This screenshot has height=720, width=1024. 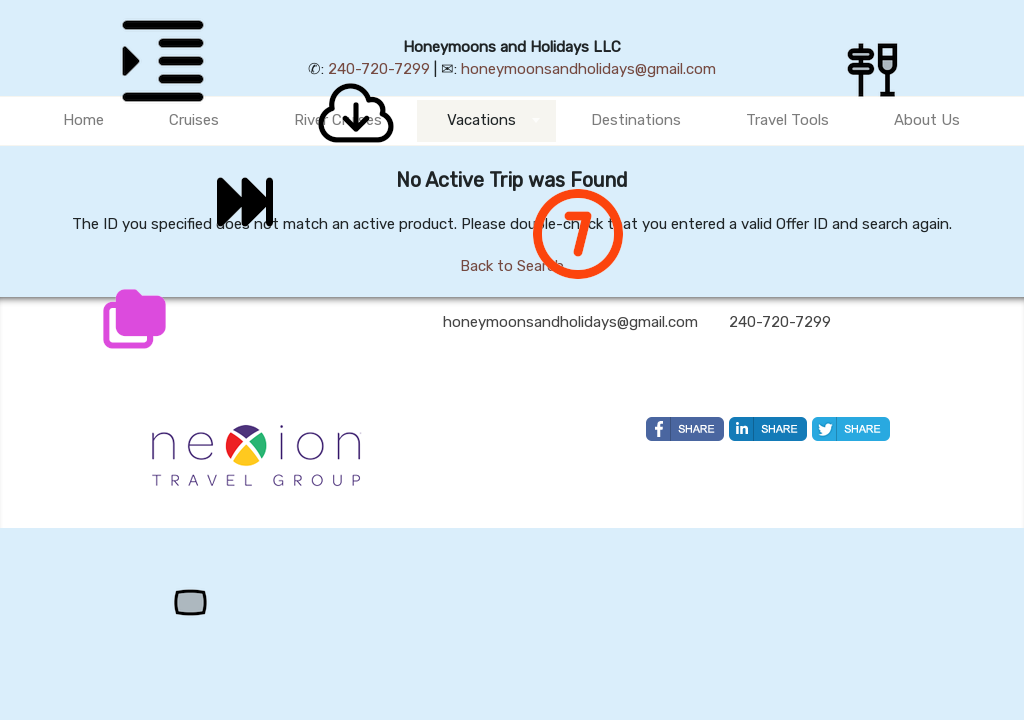 What do you see at coordinates (245, 202) in the screenshot?
I see `skip to next track` at bounding box center [245, 202].